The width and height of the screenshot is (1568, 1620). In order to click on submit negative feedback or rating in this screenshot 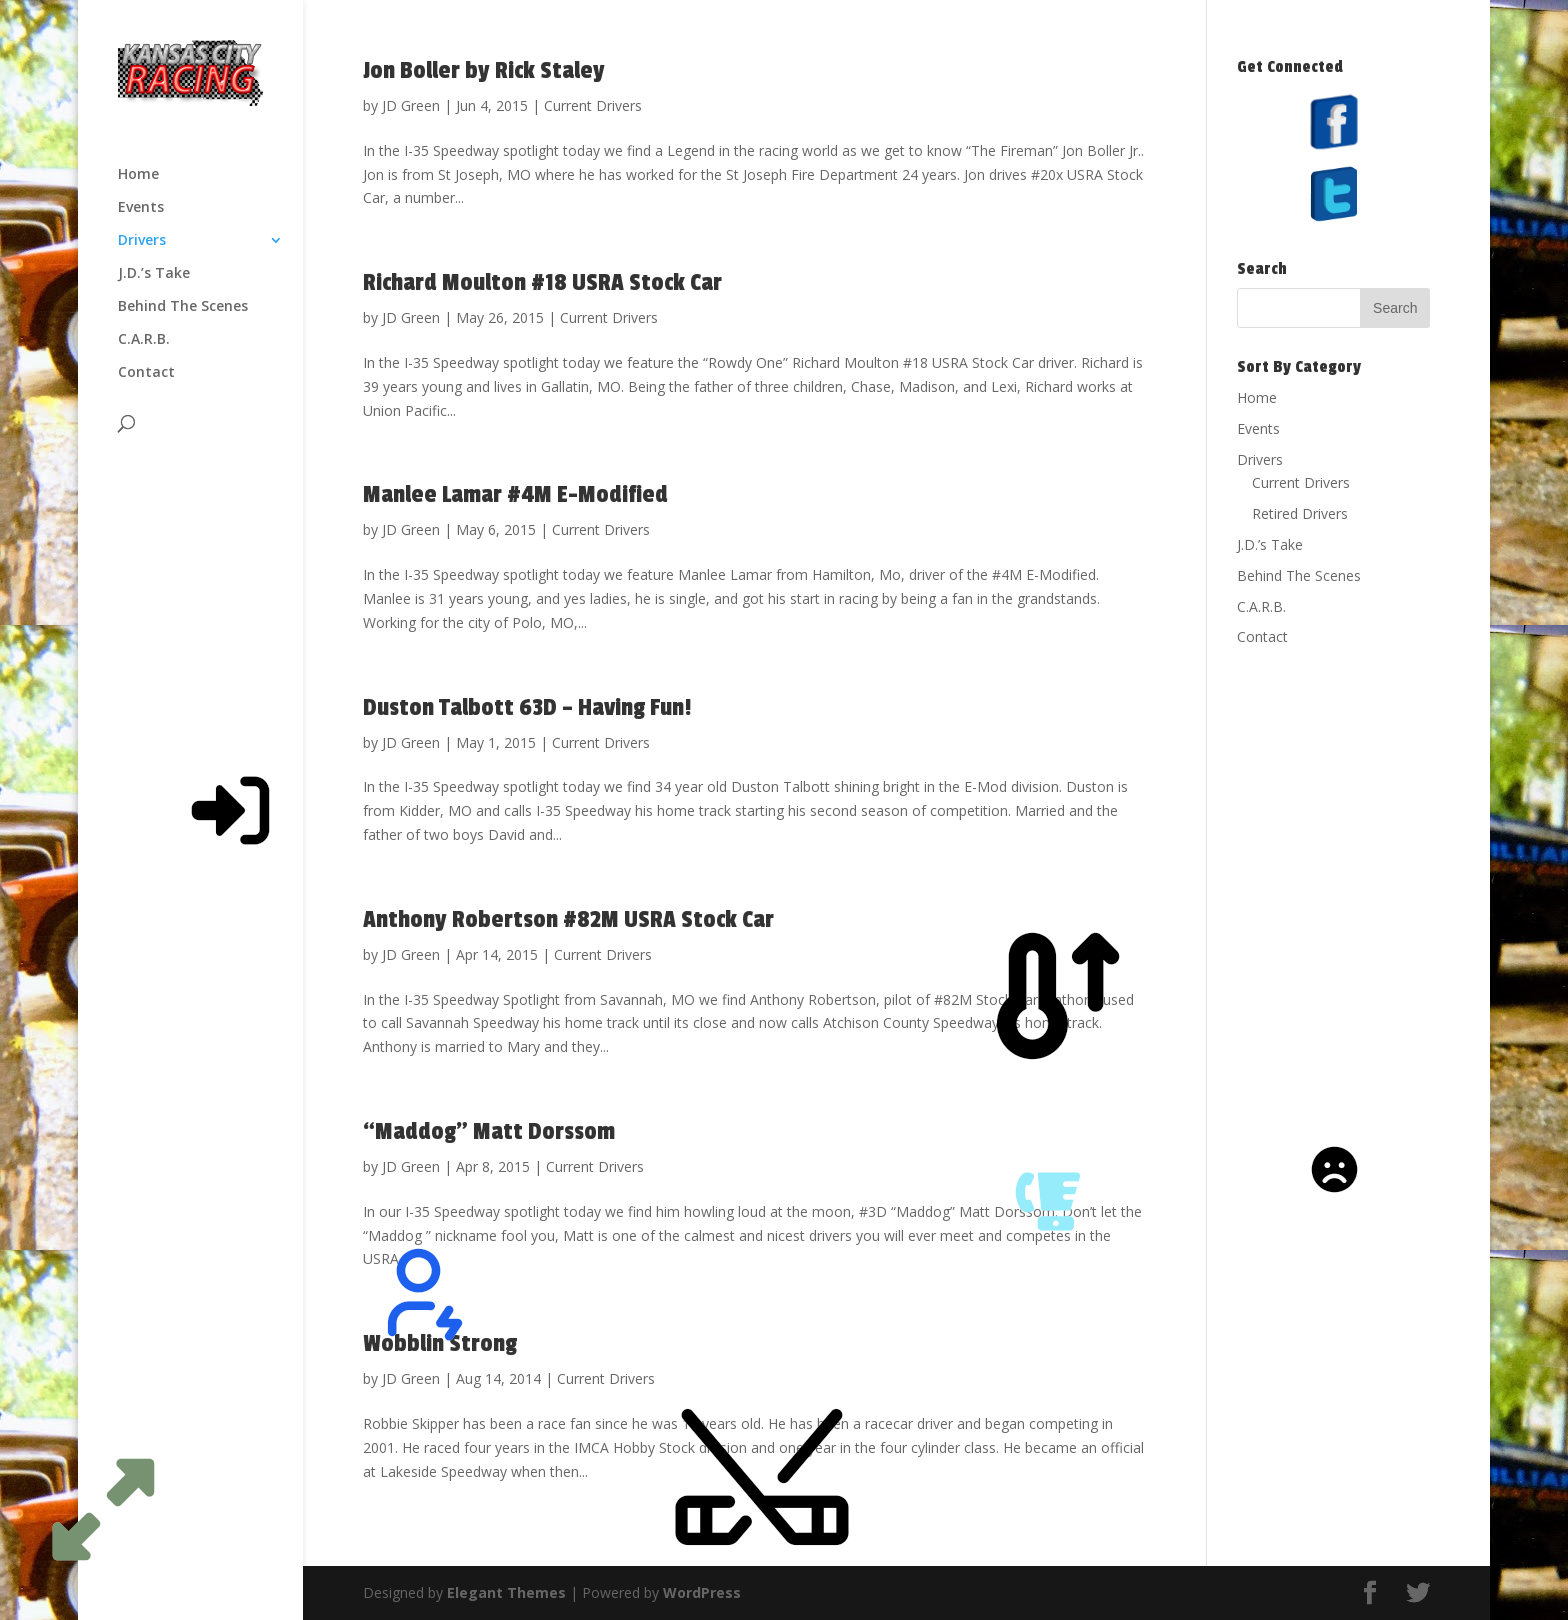, I will do `click(1334, 1169)`.